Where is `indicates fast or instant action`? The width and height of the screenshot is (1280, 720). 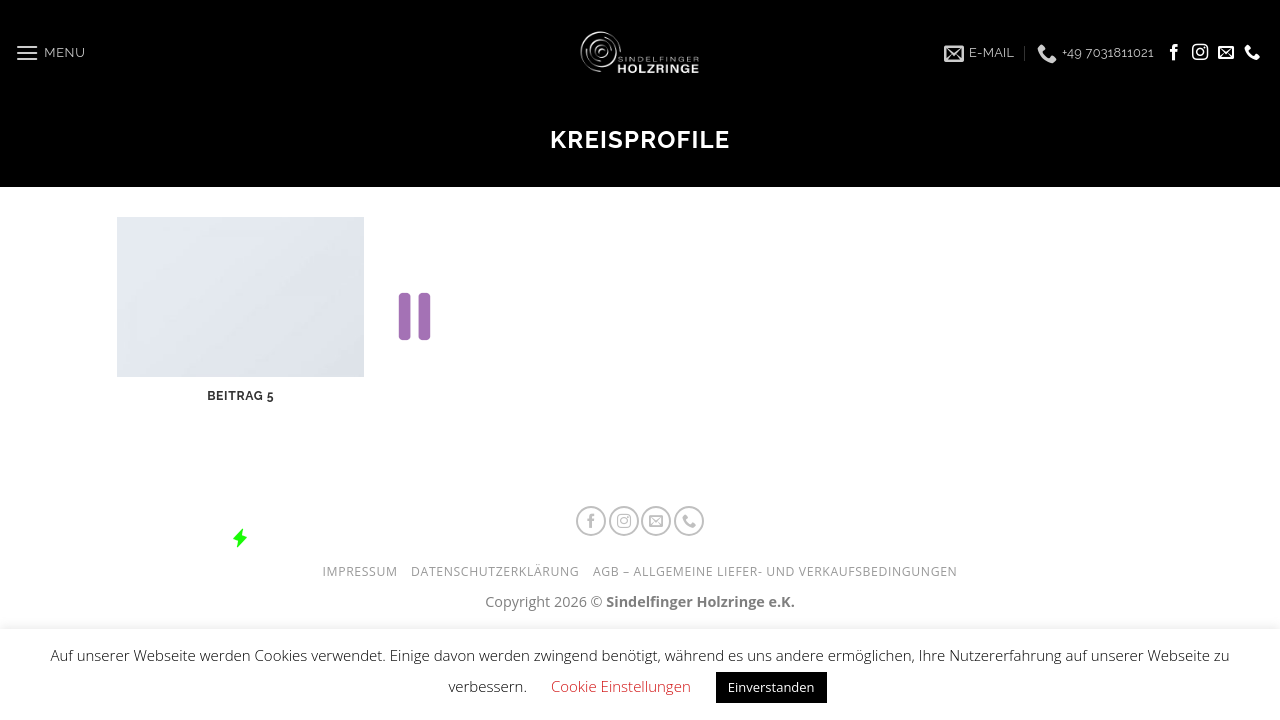
indicates fast or instant action is located at coordinates (240, 538).